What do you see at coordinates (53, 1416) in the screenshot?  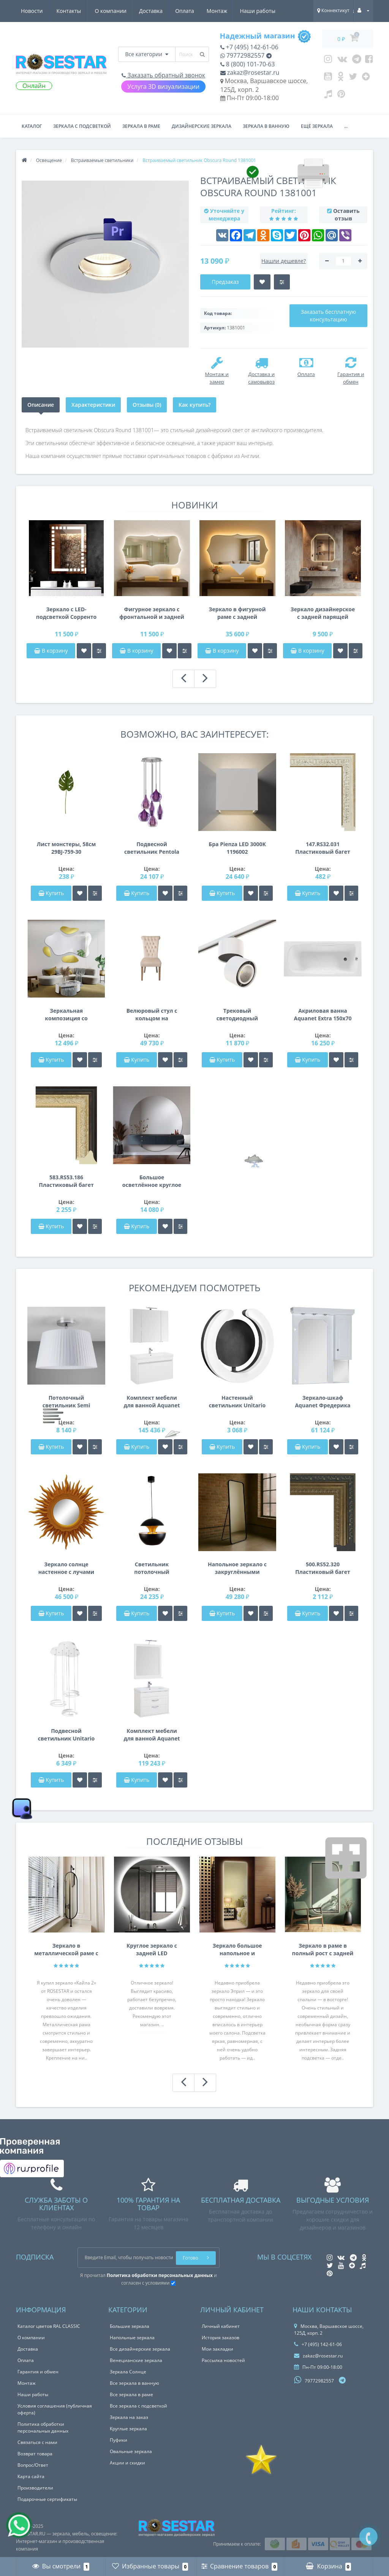 I see `align text to the left margin` at bounding box center [53, 1416].